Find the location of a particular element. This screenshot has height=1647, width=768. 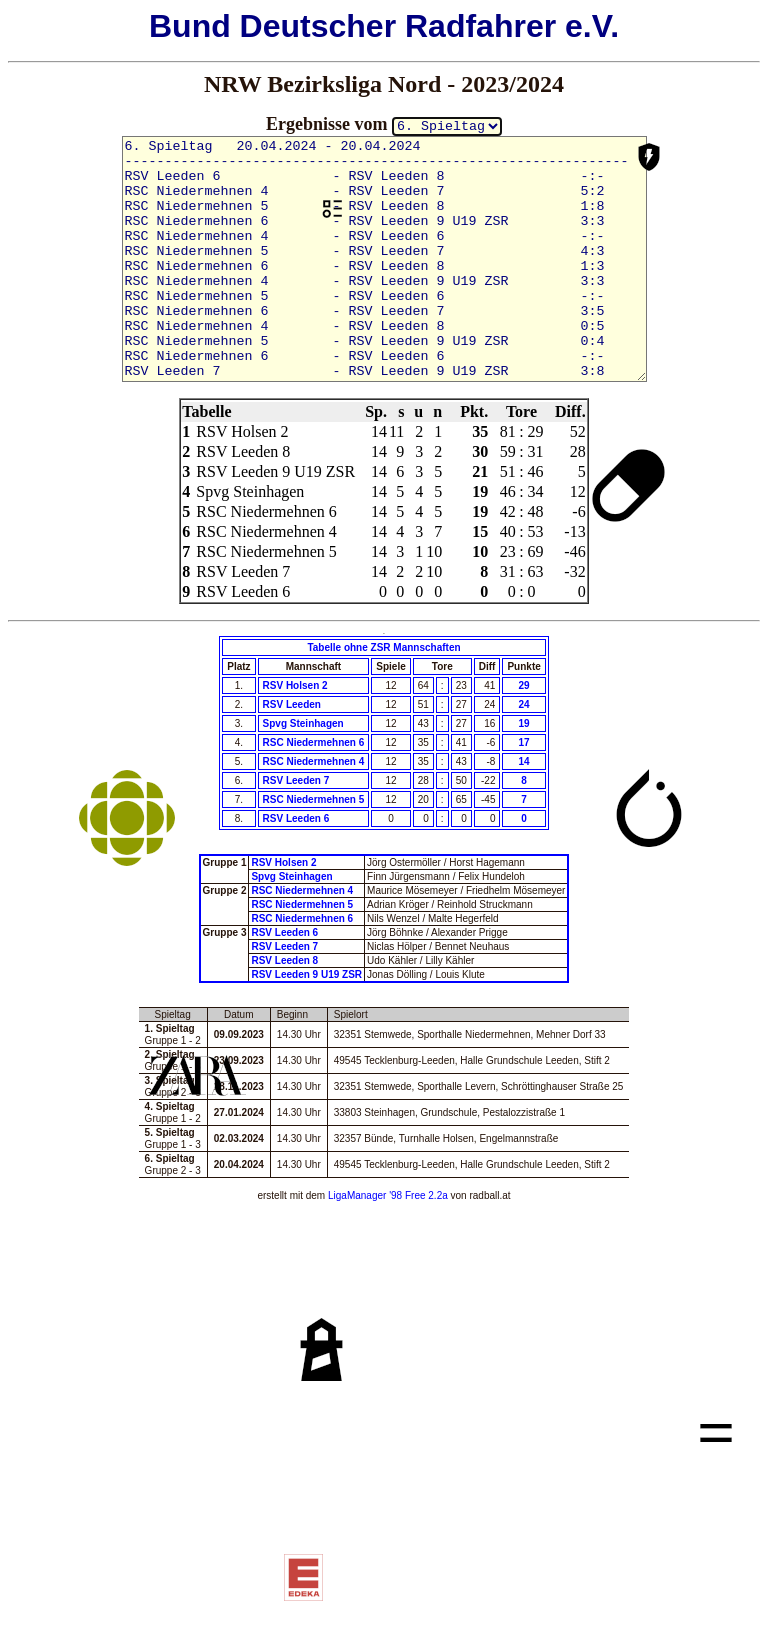

visit the Zara website or app is located at coordinates (197, 1075).